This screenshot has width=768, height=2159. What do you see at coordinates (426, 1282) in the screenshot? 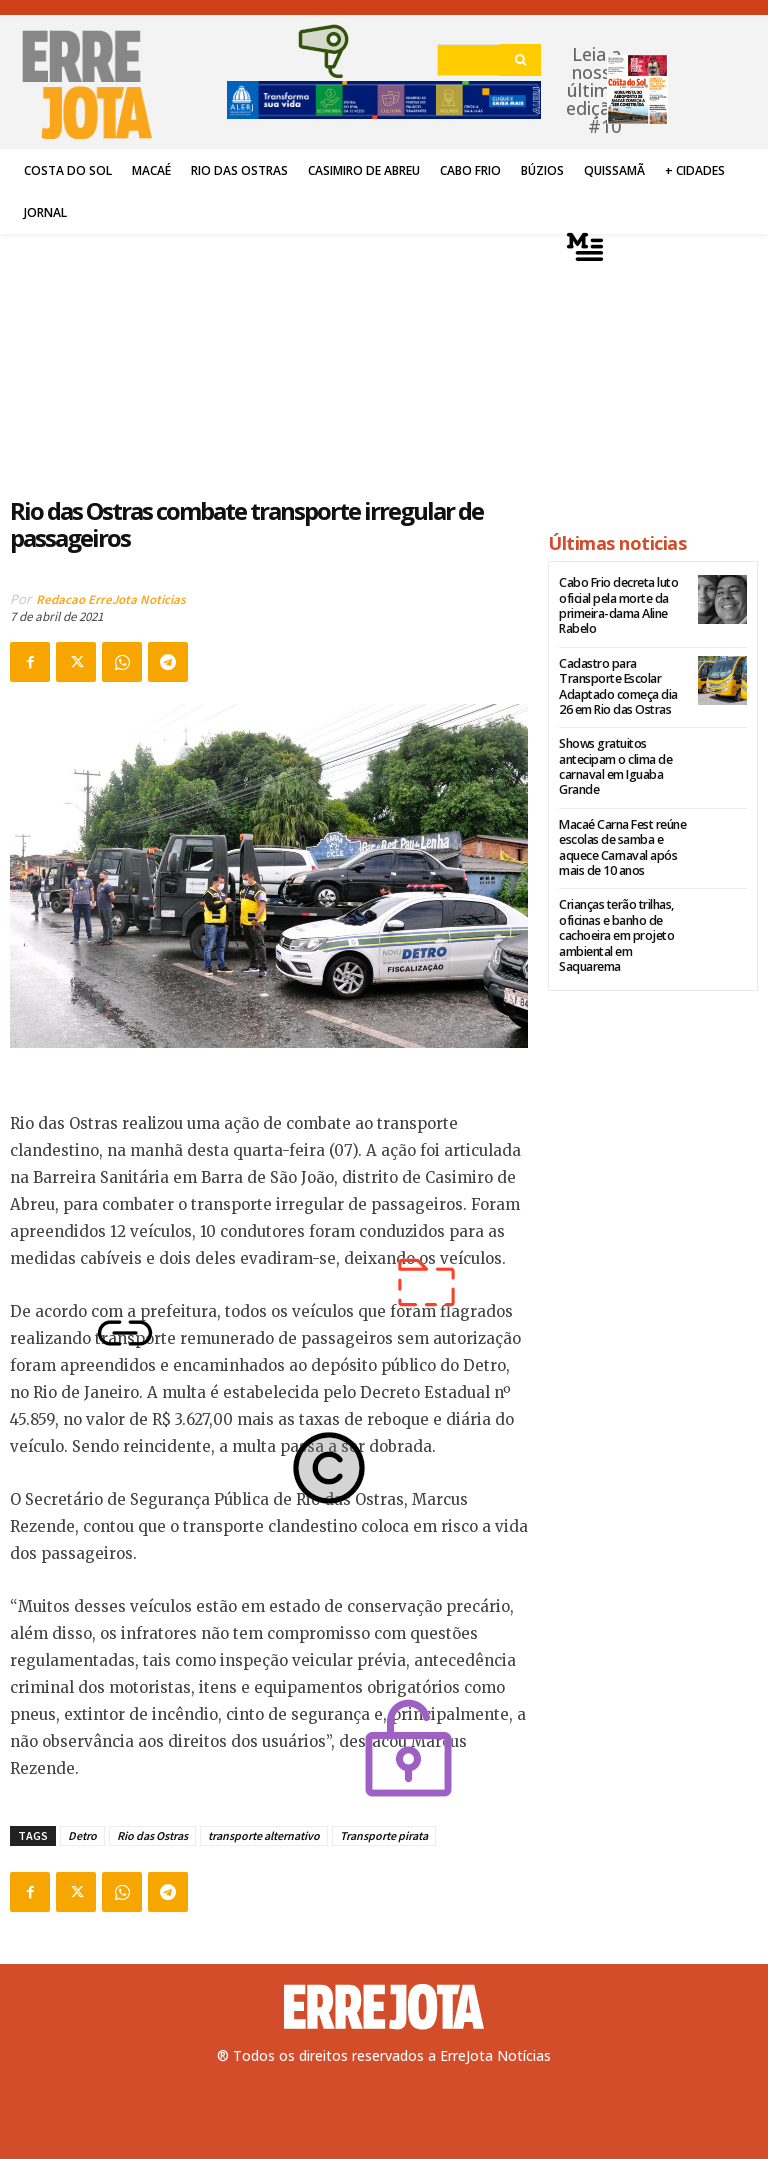
I see `create a new folder` at bounding box center [426, 1282].